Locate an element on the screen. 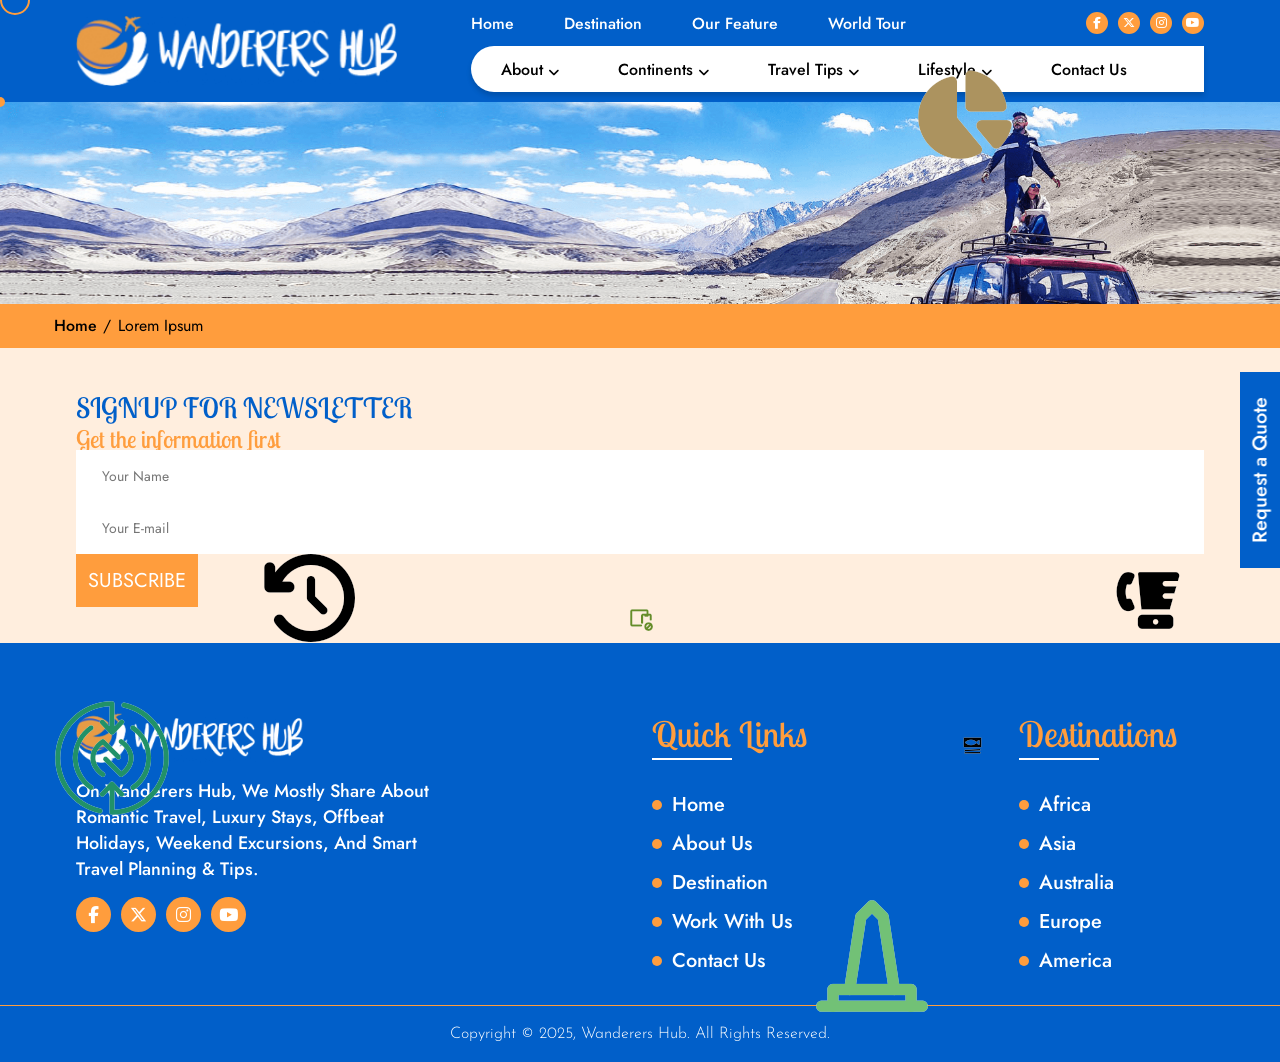 The height and width of the screenshot is (1062, 1280). a whimsical easter egg or joke icon is located at coordinates (1148, 600).